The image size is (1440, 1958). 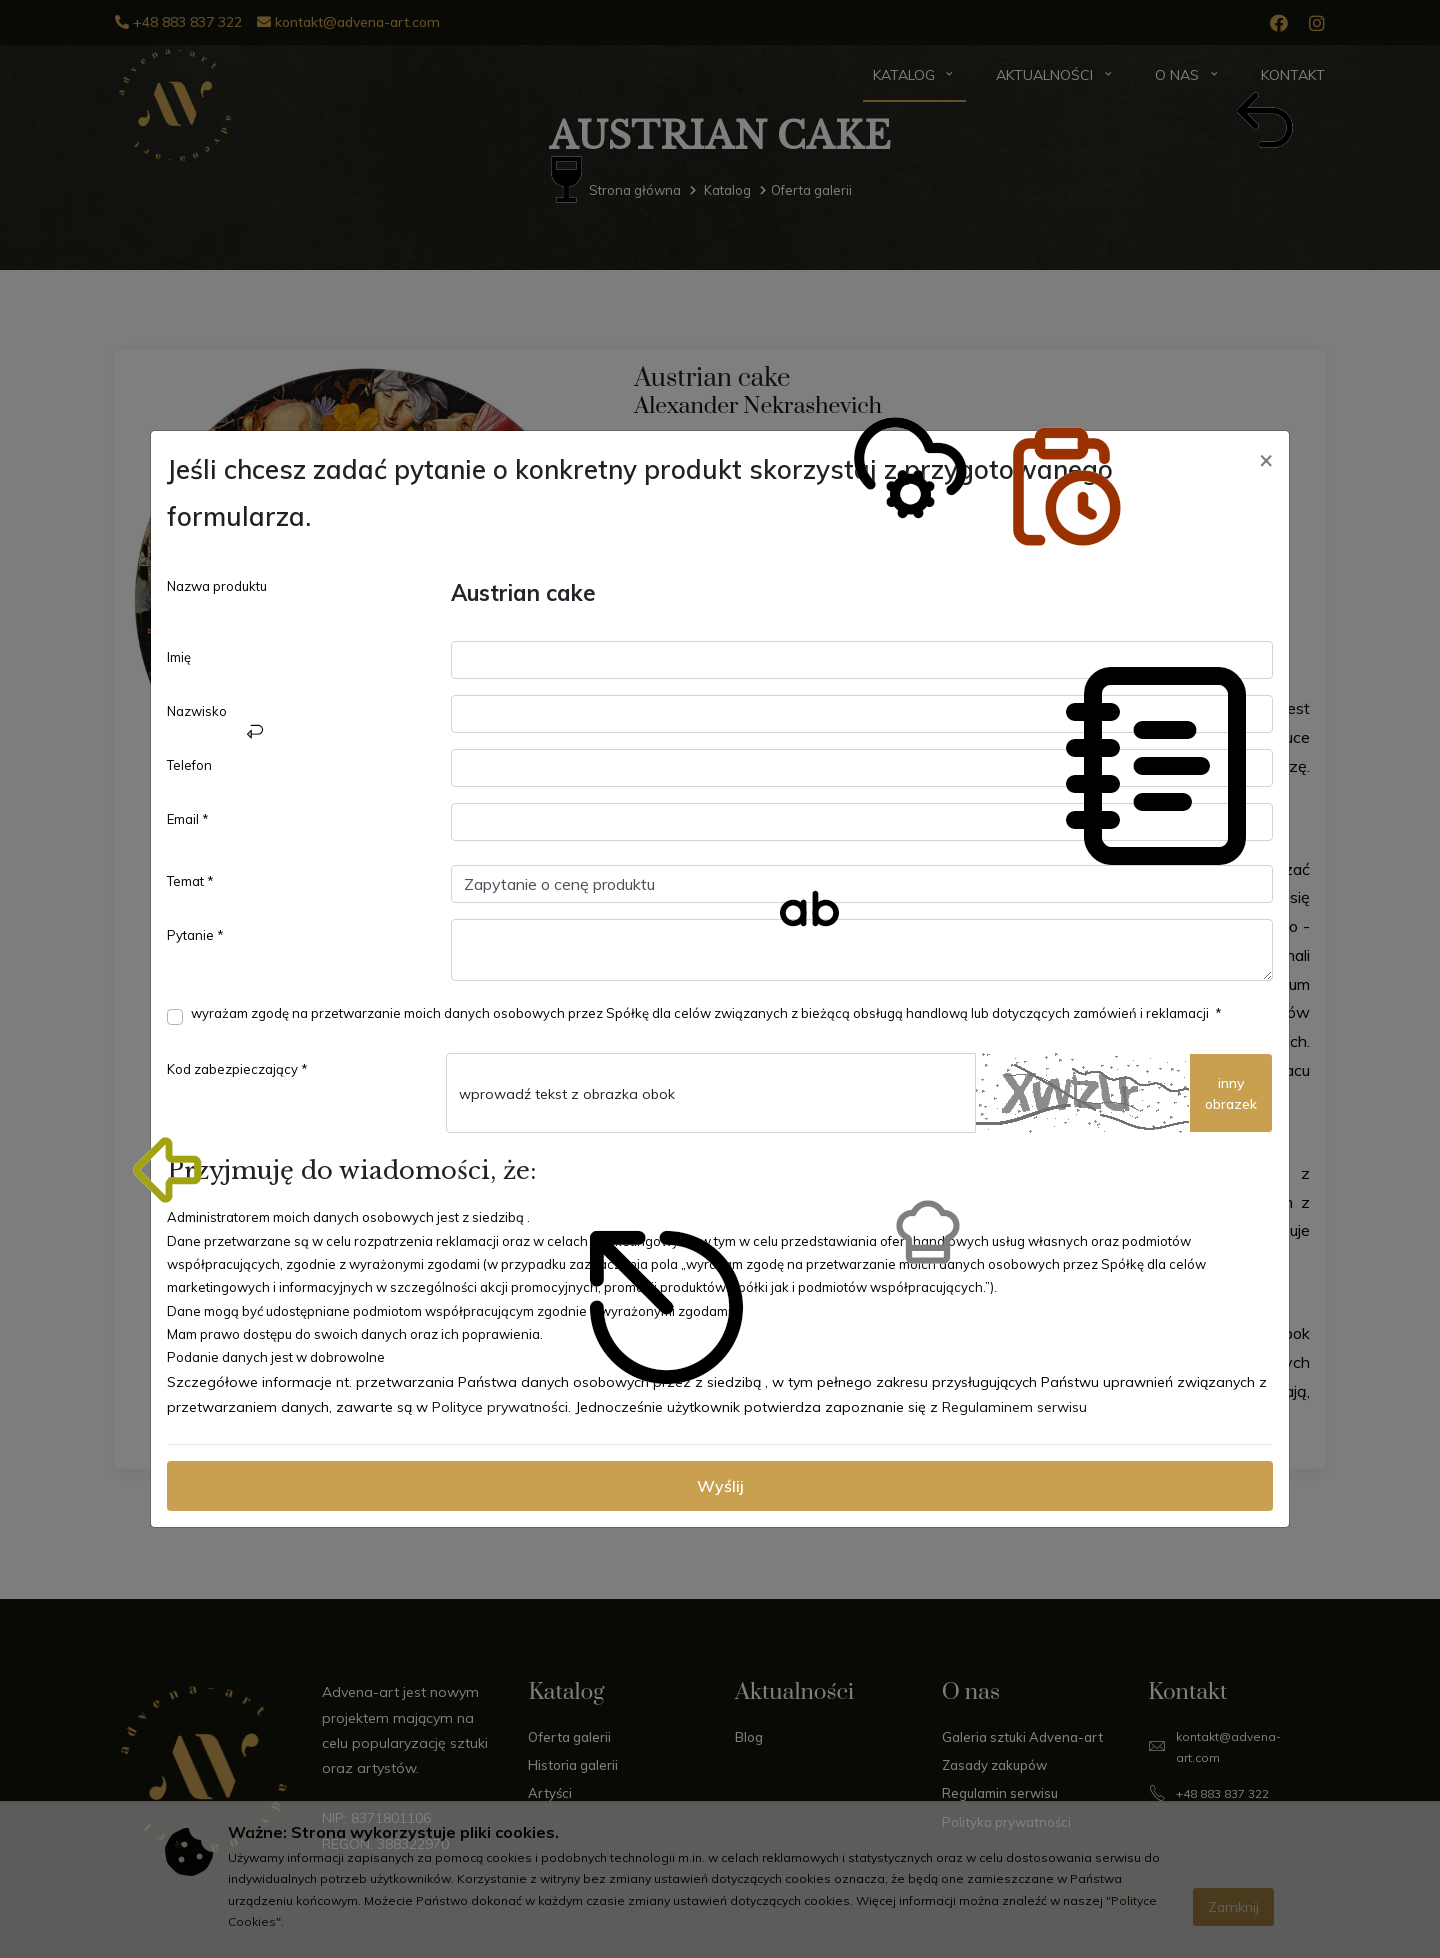 What do you see at coordinates (566, 179) in the screenshot?
I see `find nearby wine bars or restaurants` at bounding box center [566, 179].